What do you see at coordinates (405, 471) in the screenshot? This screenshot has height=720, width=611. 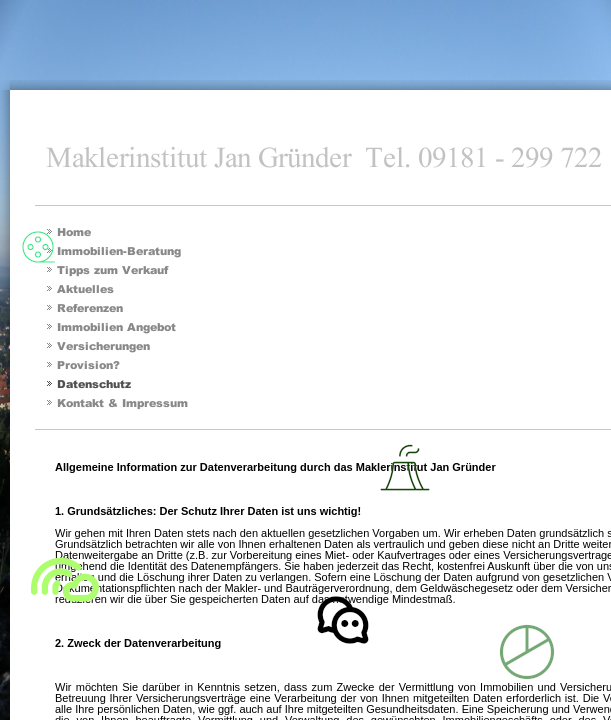 I see `indicates nuclear power or energy facility` at bounding box center [405, 471].